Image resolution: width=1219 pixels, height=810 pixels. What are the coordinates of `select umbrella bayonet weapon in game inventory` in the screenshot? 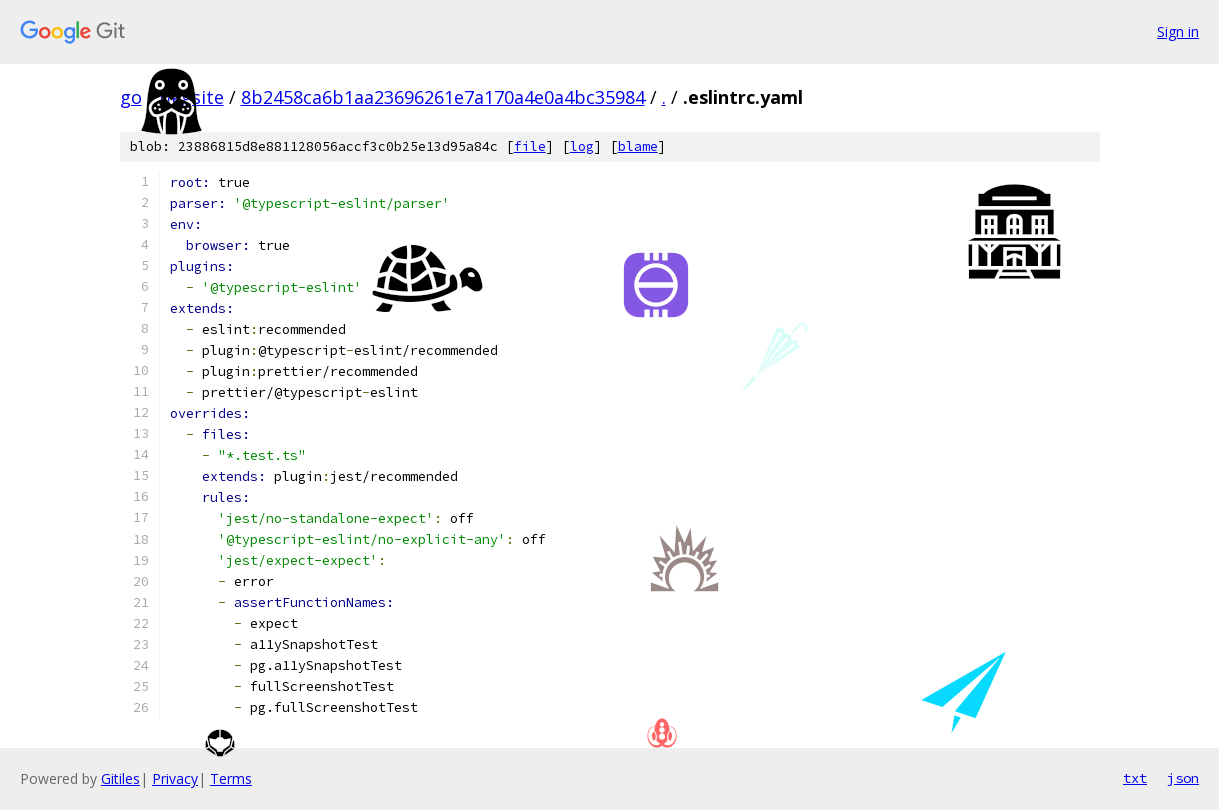 It's located at (773, 357).